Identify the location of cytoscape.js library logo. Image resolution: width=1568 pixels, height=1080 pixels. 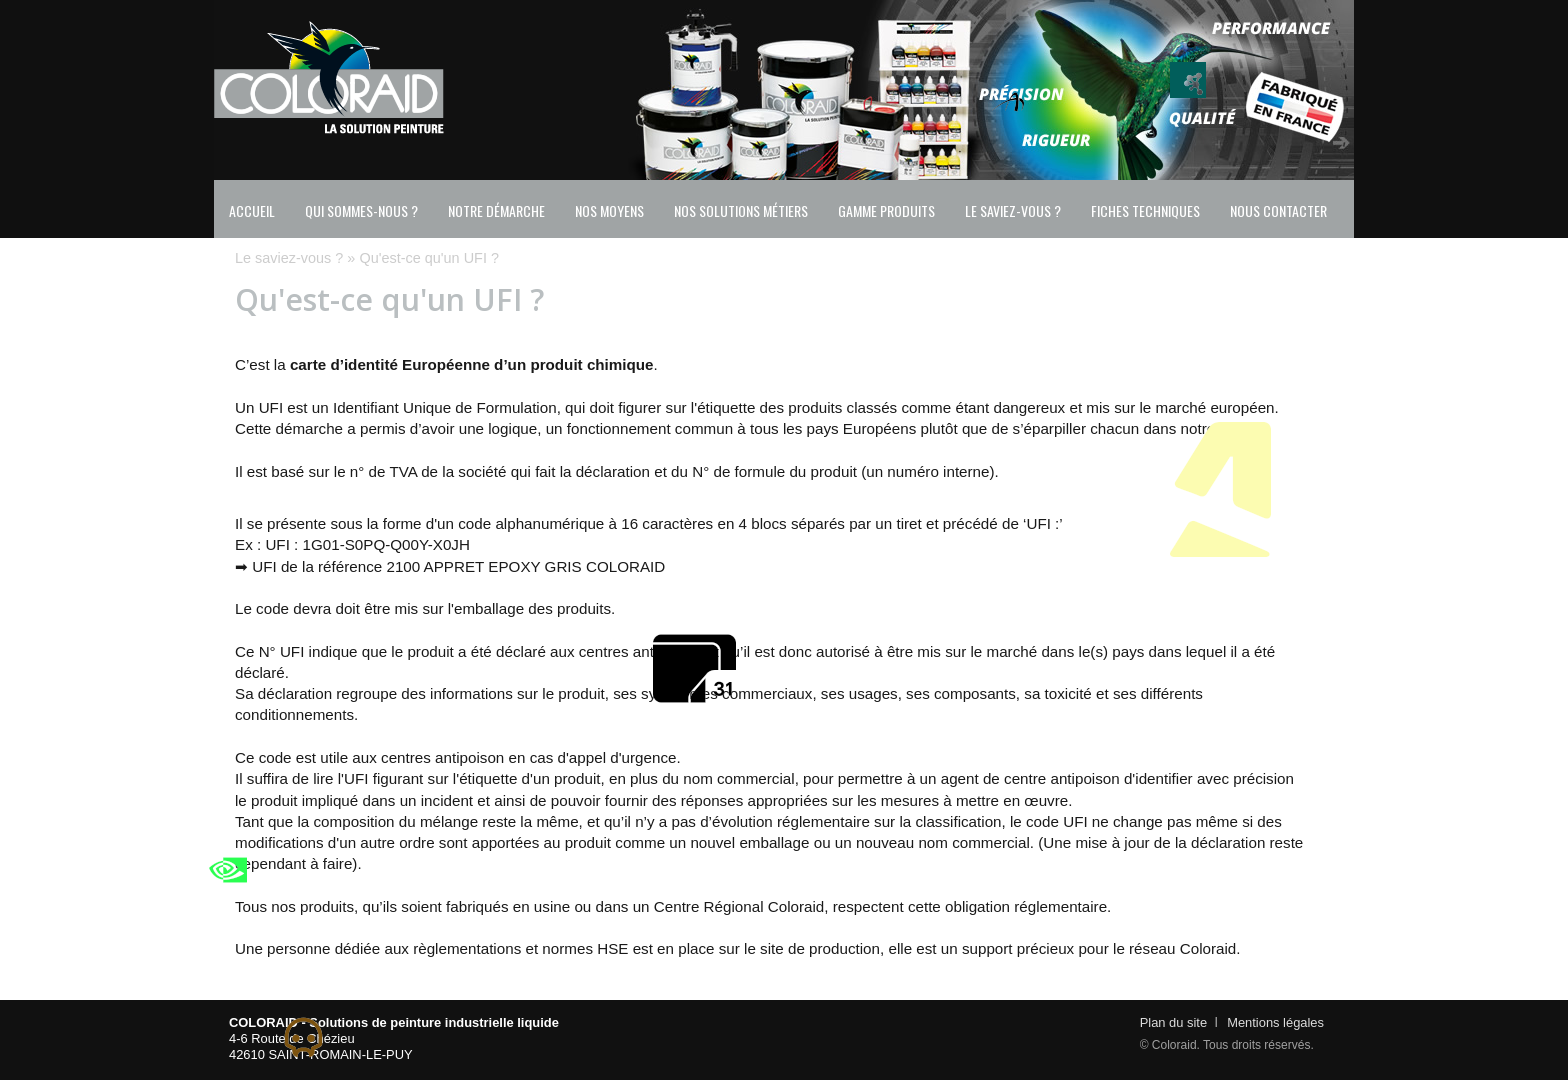
(1188, 80).